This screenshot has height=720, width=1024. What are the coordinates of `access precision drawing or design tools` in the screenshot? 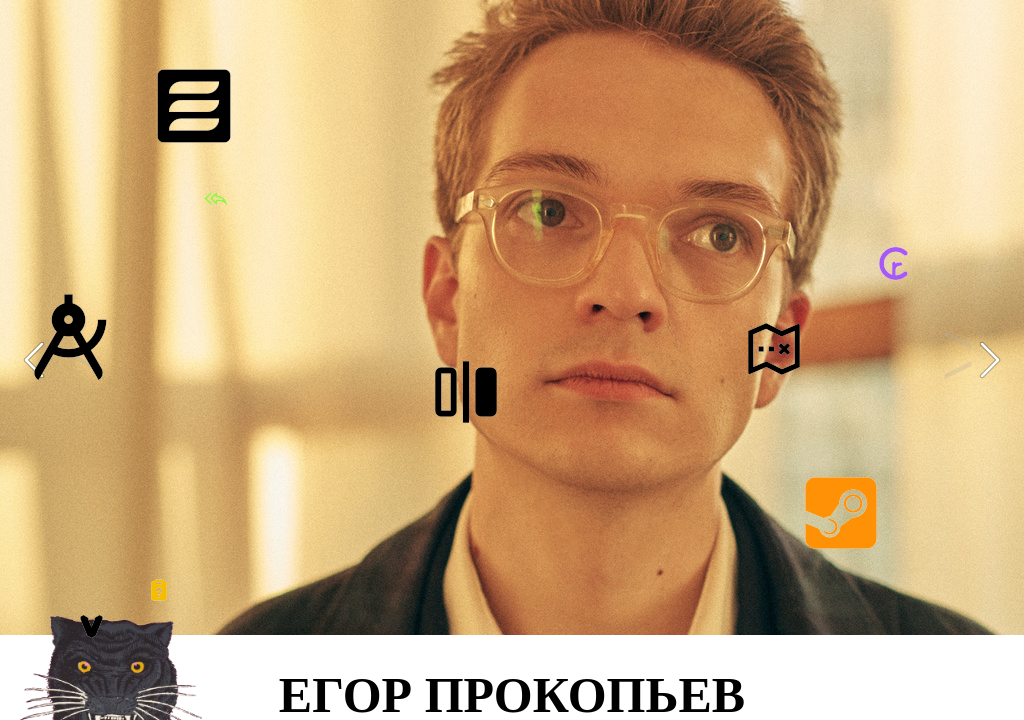 It's located at (68, 336).